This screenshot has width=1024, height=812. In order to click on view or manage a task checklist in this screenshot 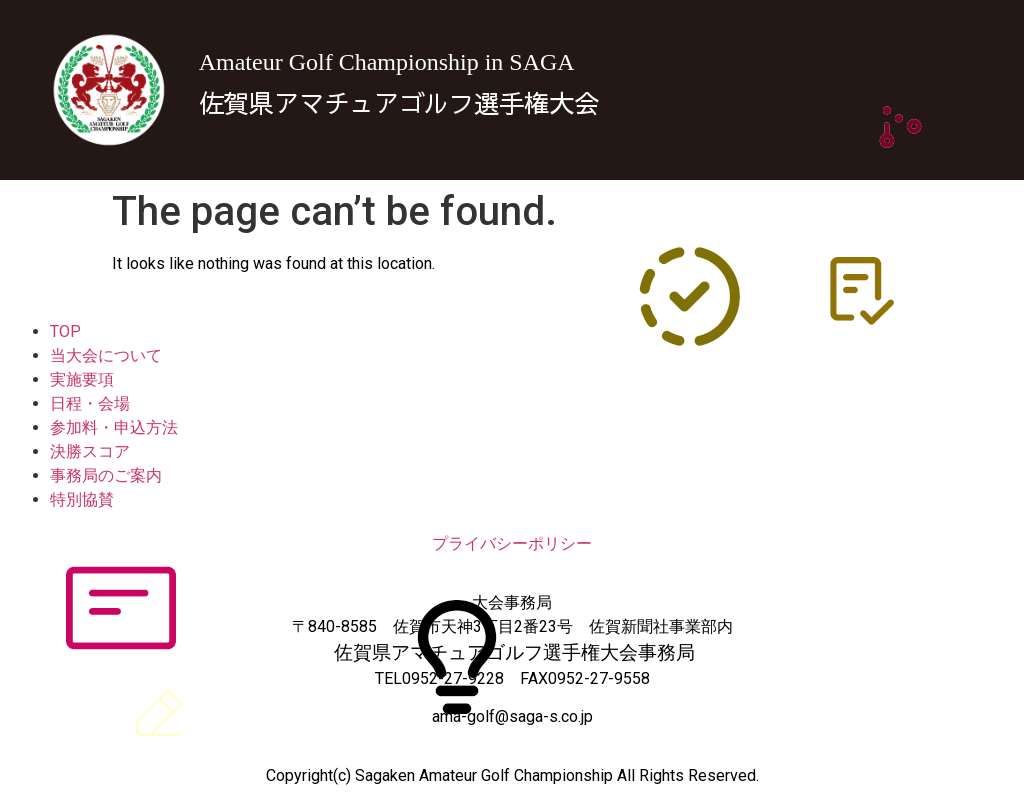, I will do `click(860, 291)`.